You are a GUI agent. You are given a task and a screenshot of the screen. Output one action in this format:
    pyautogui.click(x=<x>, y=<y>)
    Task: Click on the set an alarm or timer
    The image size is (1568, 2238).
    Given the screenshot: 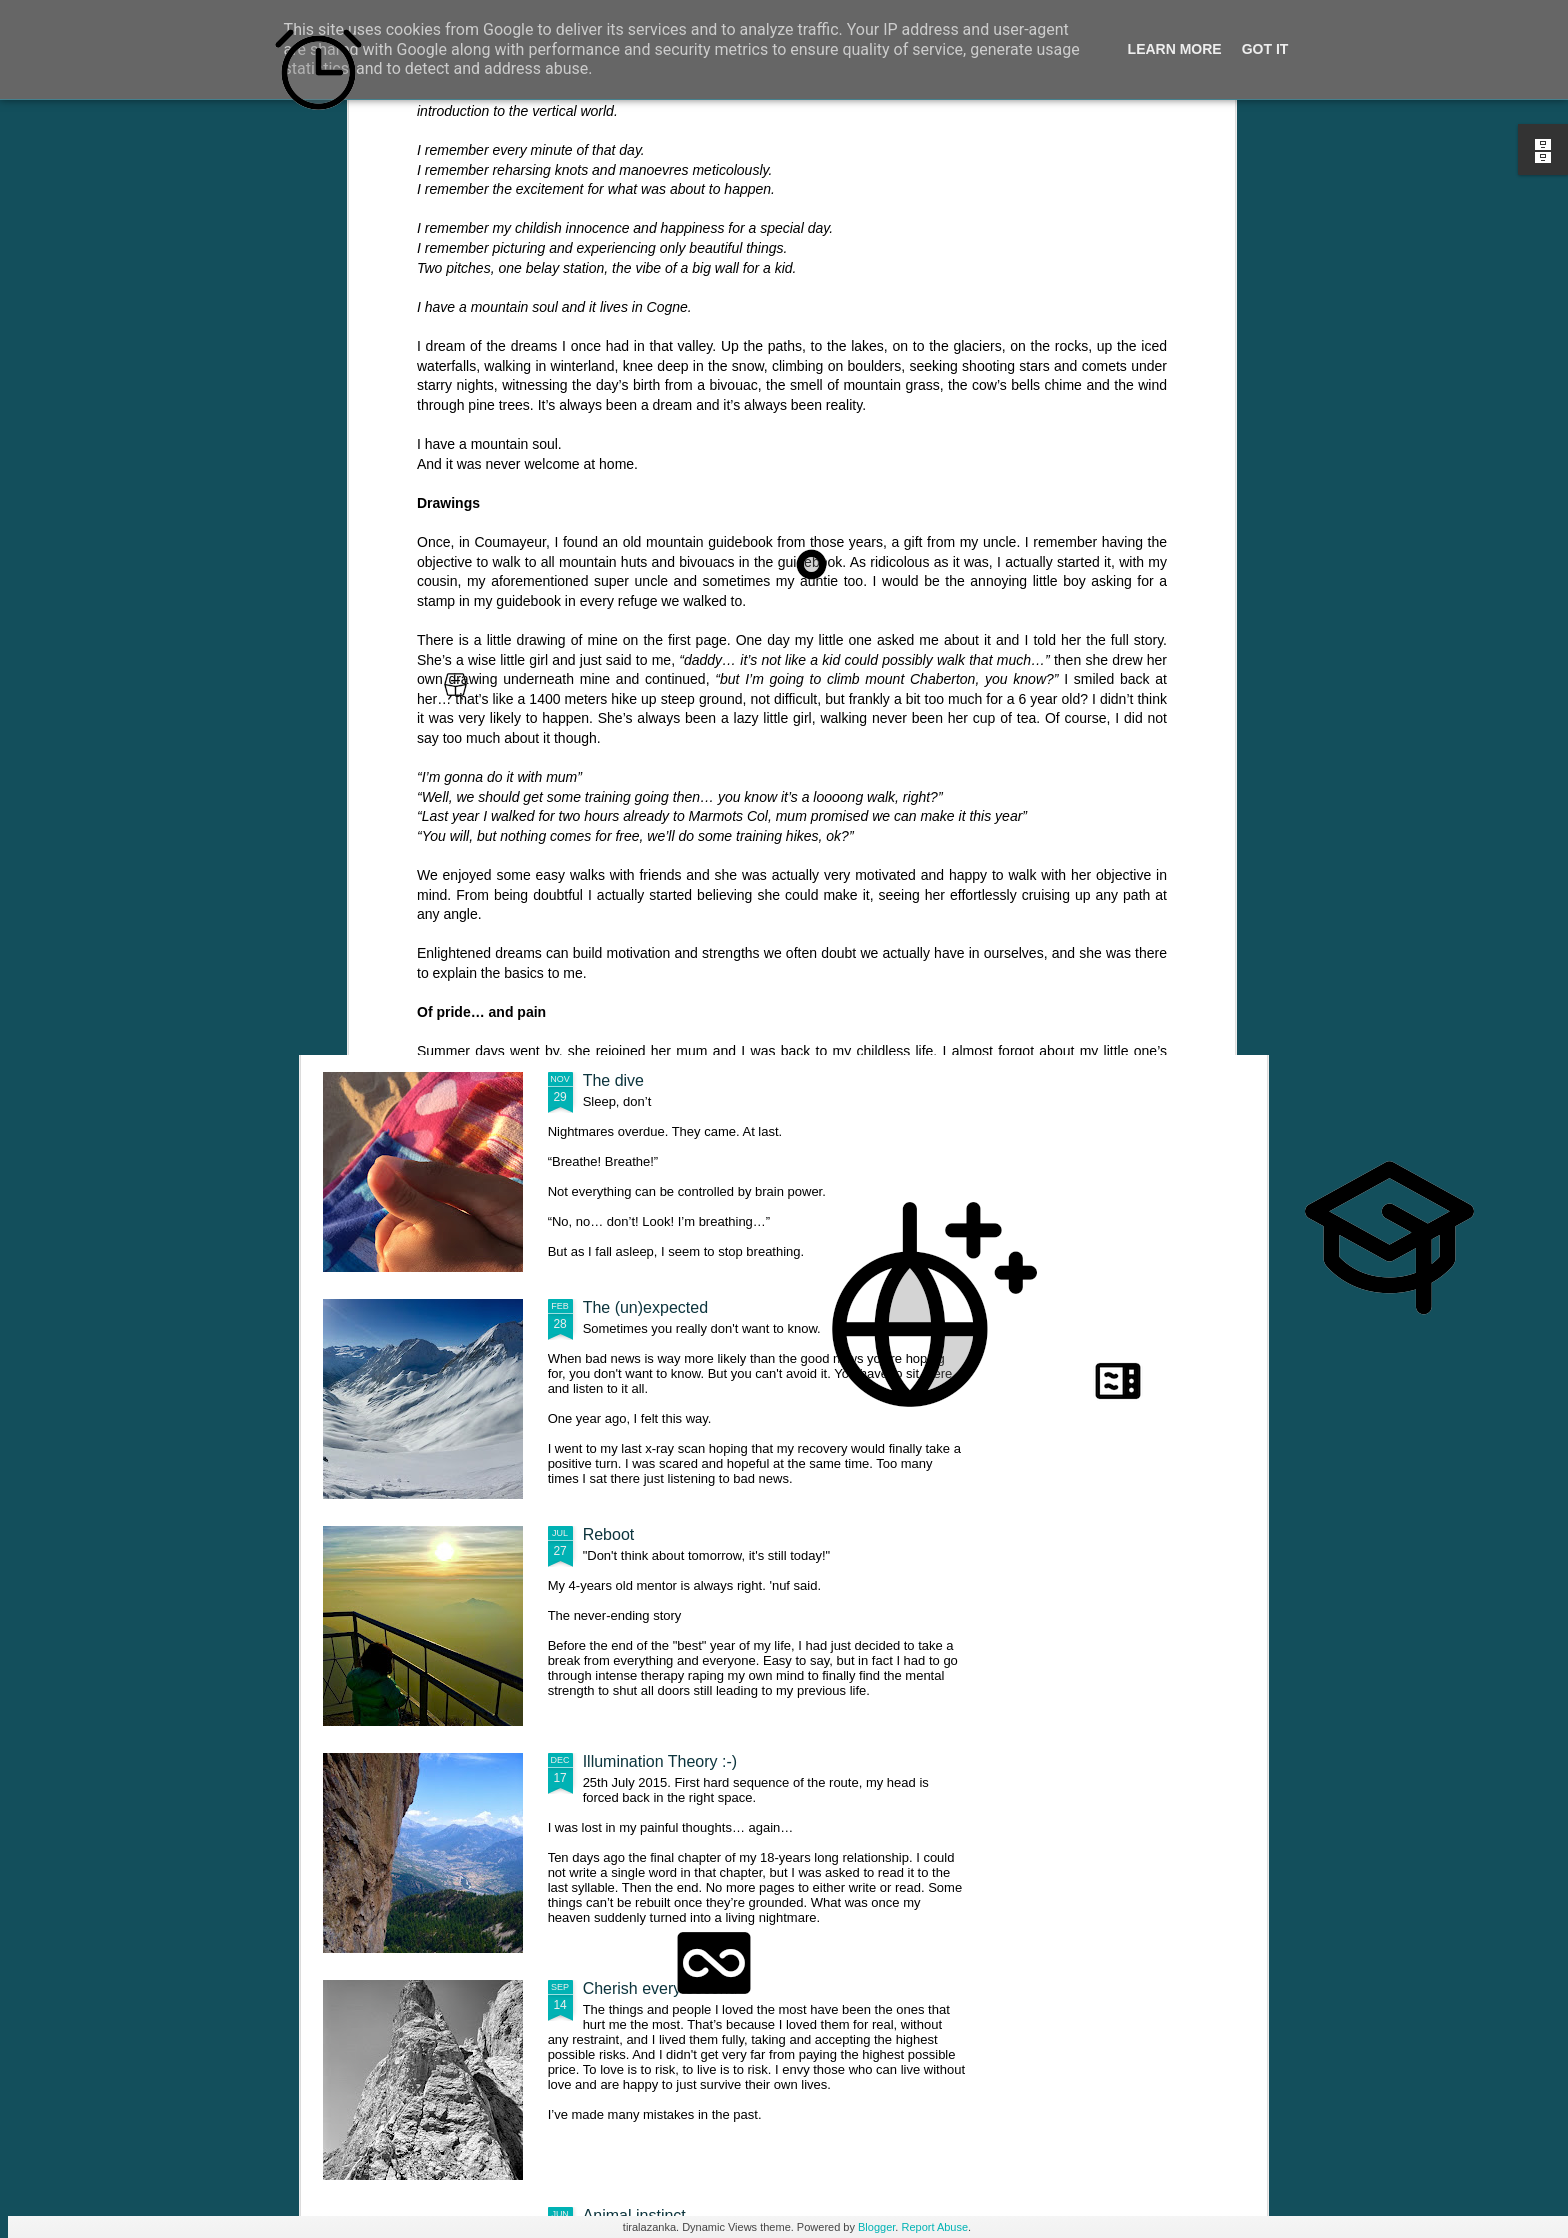 What is the action you would take?
    pyautogui.click(x=318, y=69)
    